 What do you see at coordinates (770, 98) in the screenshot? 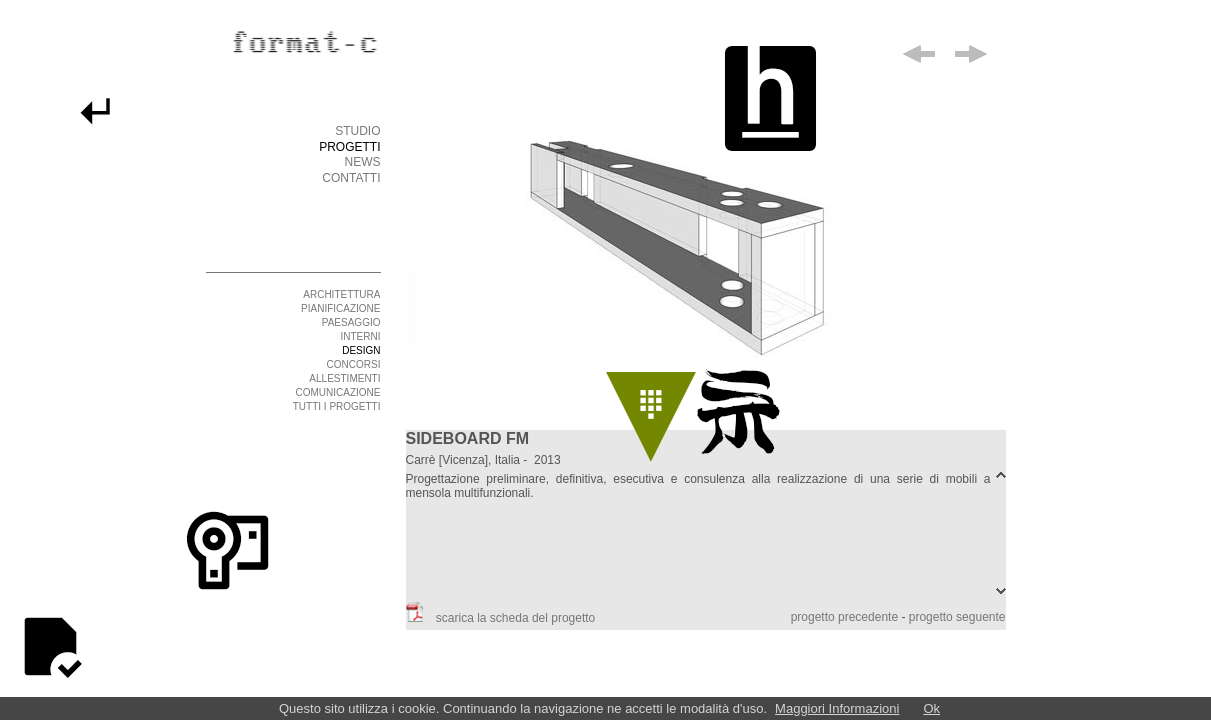
I see `visit hackerearth coding platform` at bounding box center [770, 98].